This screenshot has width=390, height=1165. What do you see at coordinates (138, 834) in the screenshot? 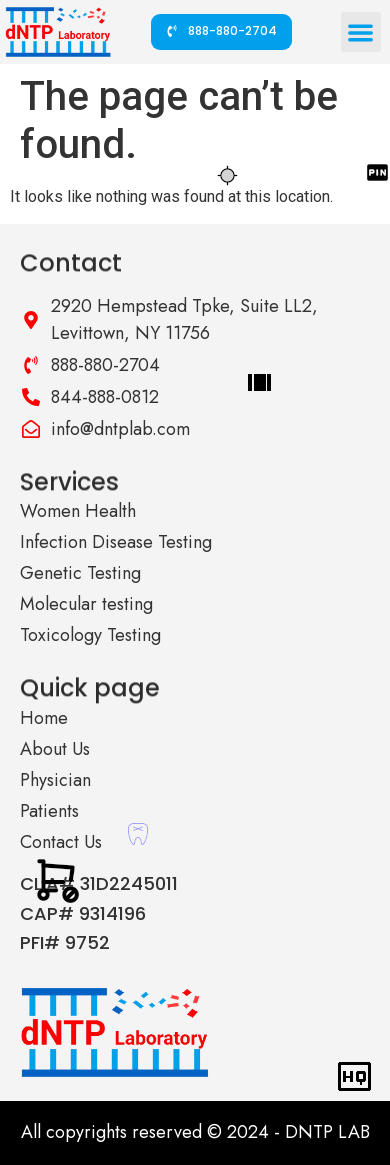
I see `access dental or oral health features` at bounding box center [138, 834].